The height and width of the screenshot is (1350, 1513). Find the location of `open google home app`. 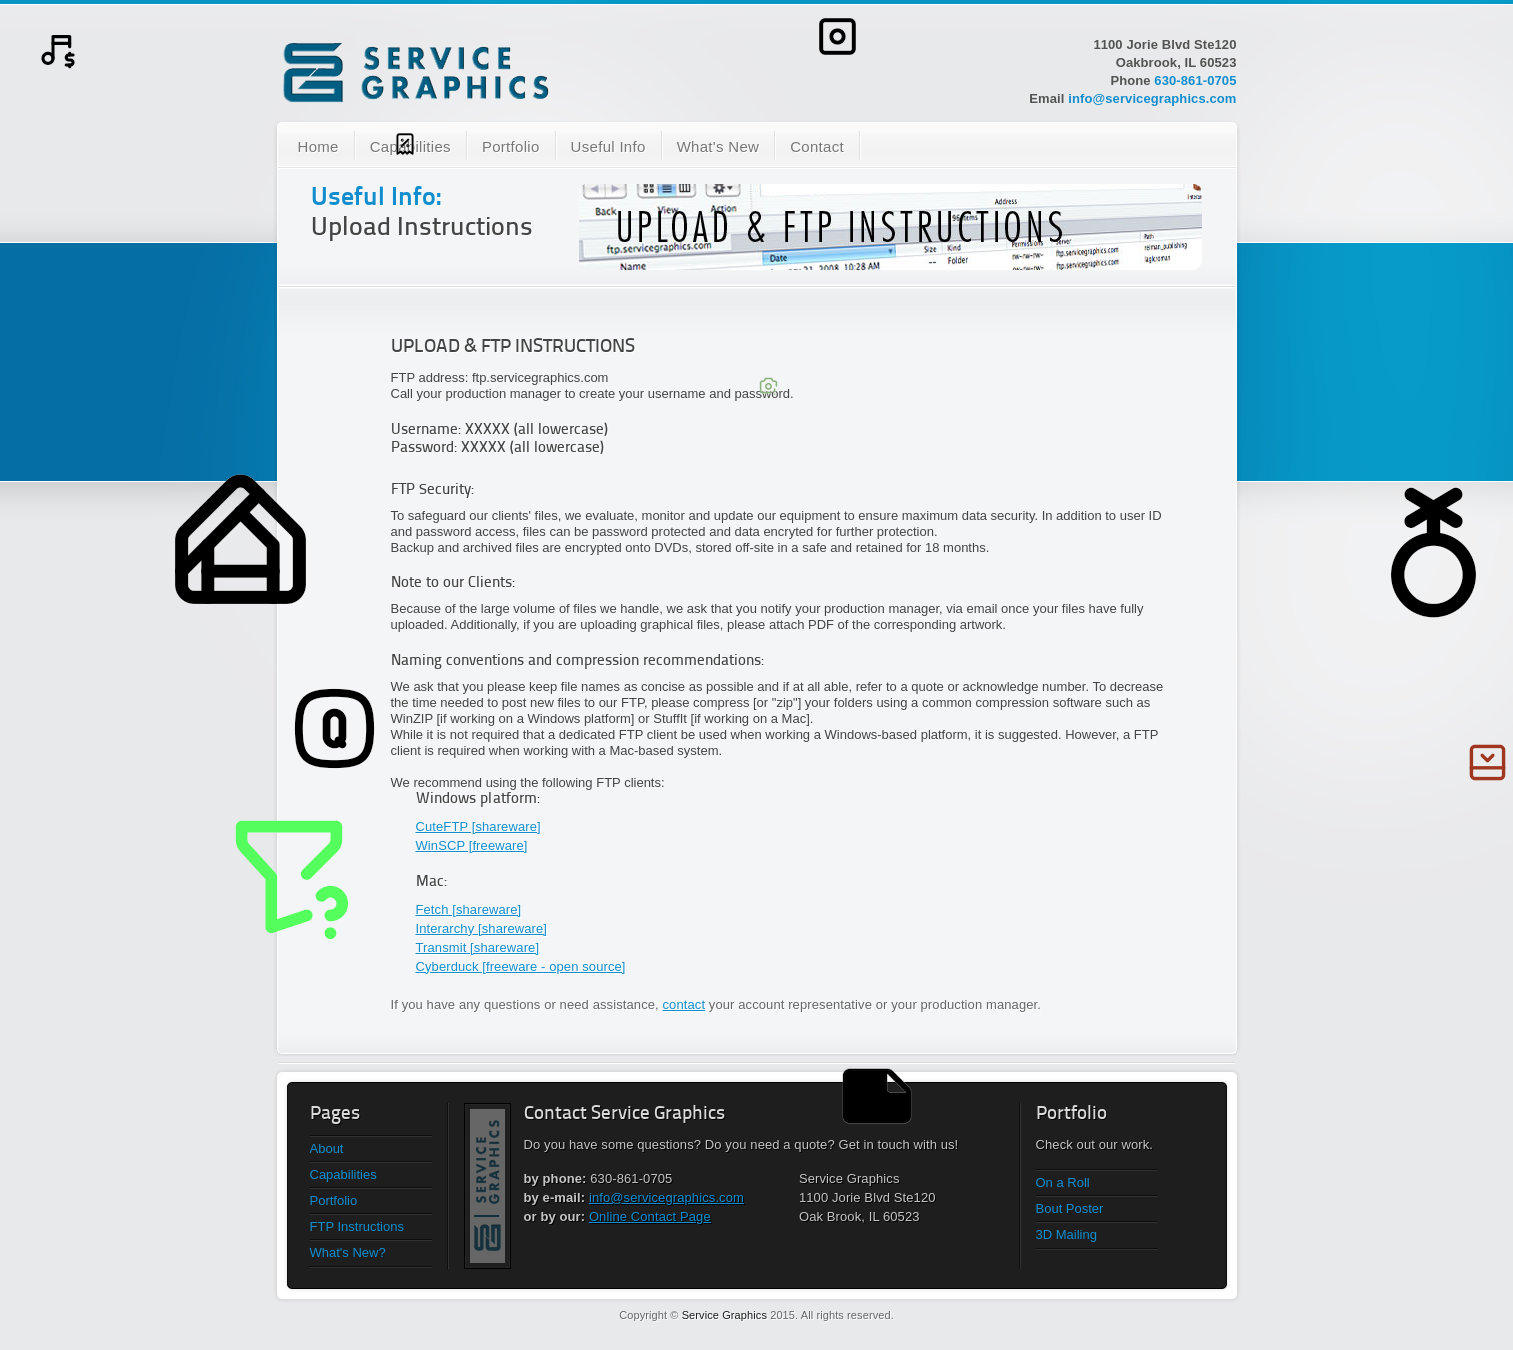

open google home app is located at coordinates (240, 538).